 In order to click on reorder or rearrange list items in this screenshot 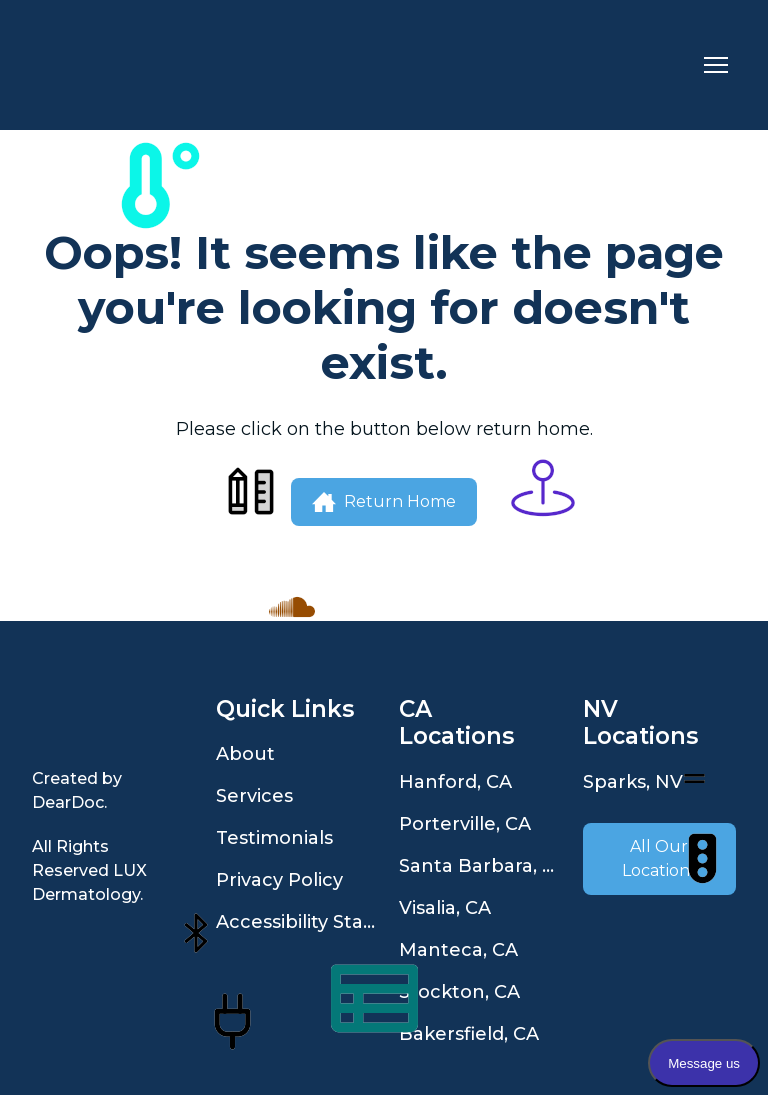, I will do `click(694, 778)`.